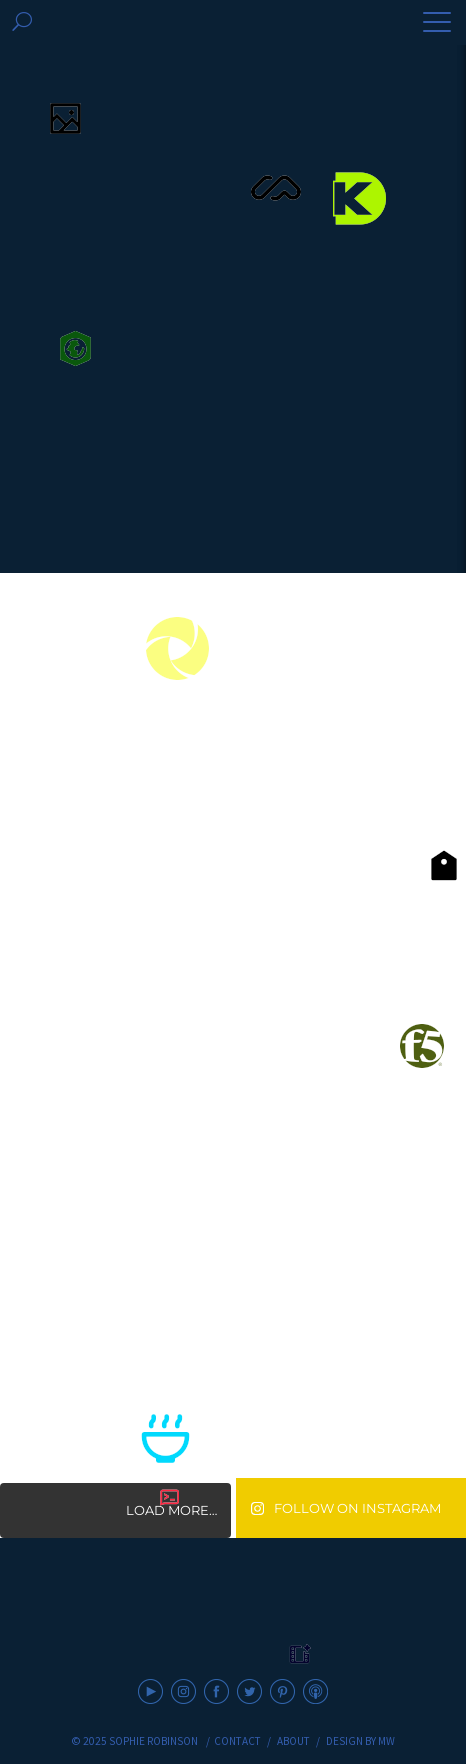 Image resolution: width=466 pixels, height=1764 pixels. I want to click on view image or photo, so click(65, 118).